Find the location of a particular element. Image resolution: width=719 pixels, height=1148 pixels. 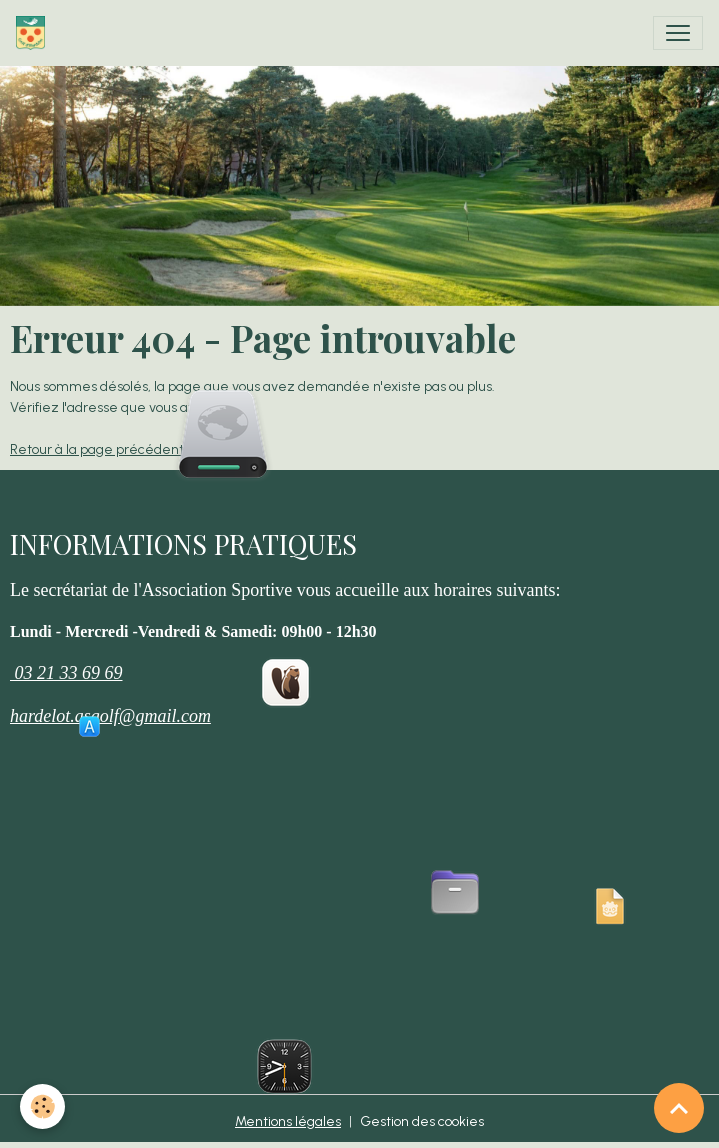

godot engine resource file is located at coordinates (610, 907).